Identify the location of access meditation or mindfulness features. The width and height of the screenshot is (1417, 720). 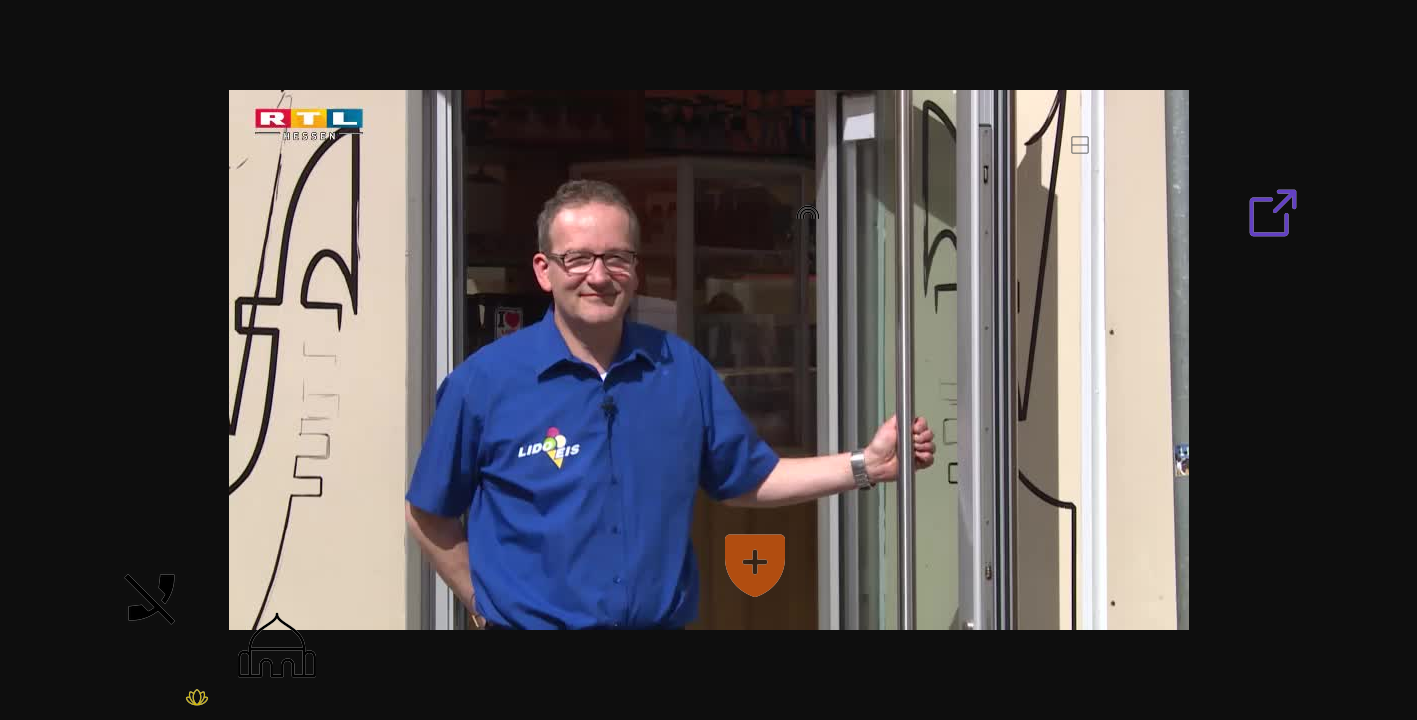
(197, 698).